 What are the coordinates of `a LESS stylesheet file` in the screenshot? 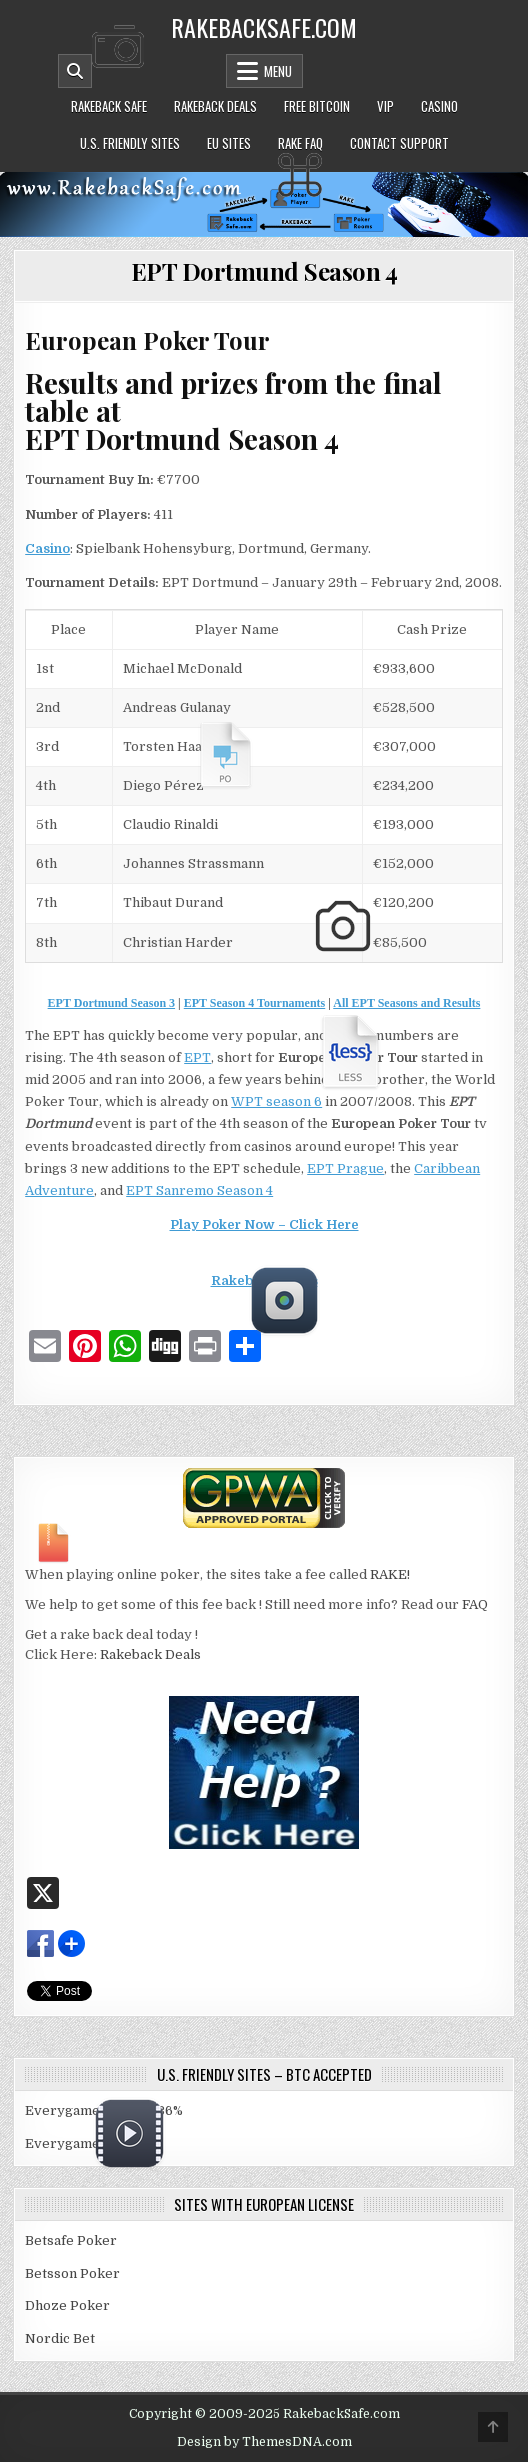 It's located at (350, 1052).